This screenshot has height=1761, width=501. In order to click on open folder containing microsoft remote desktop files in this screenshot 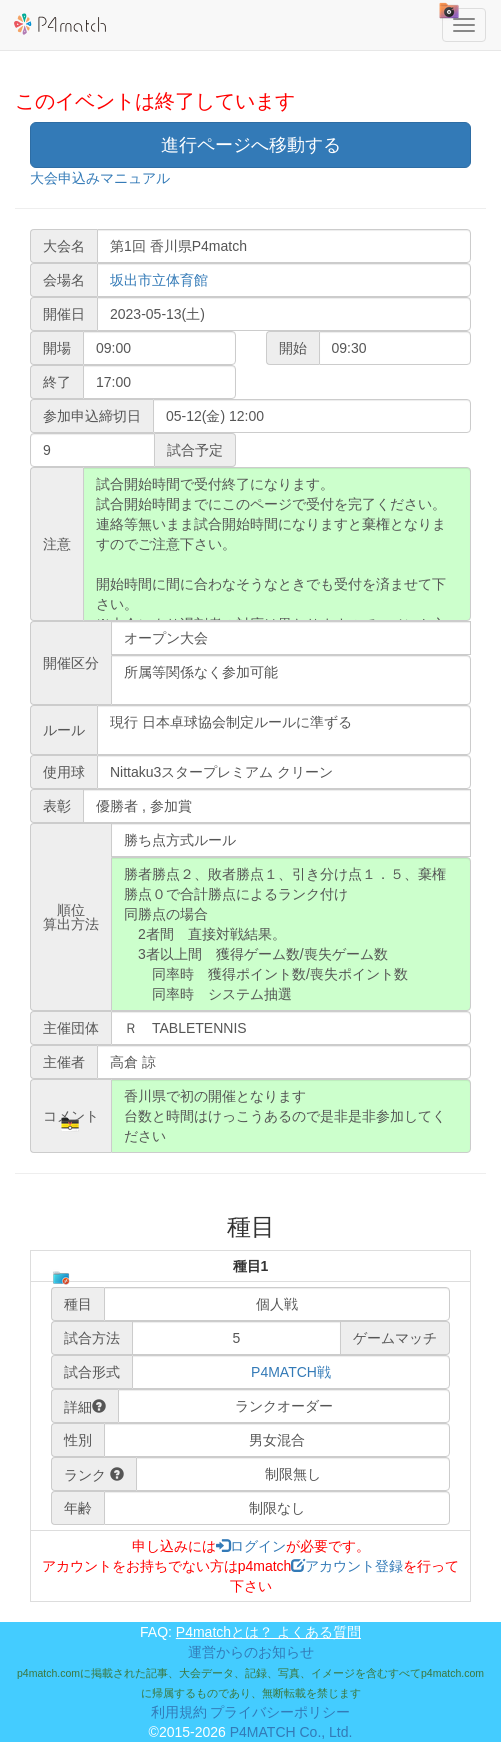, I will do `click(61, 1278)`.